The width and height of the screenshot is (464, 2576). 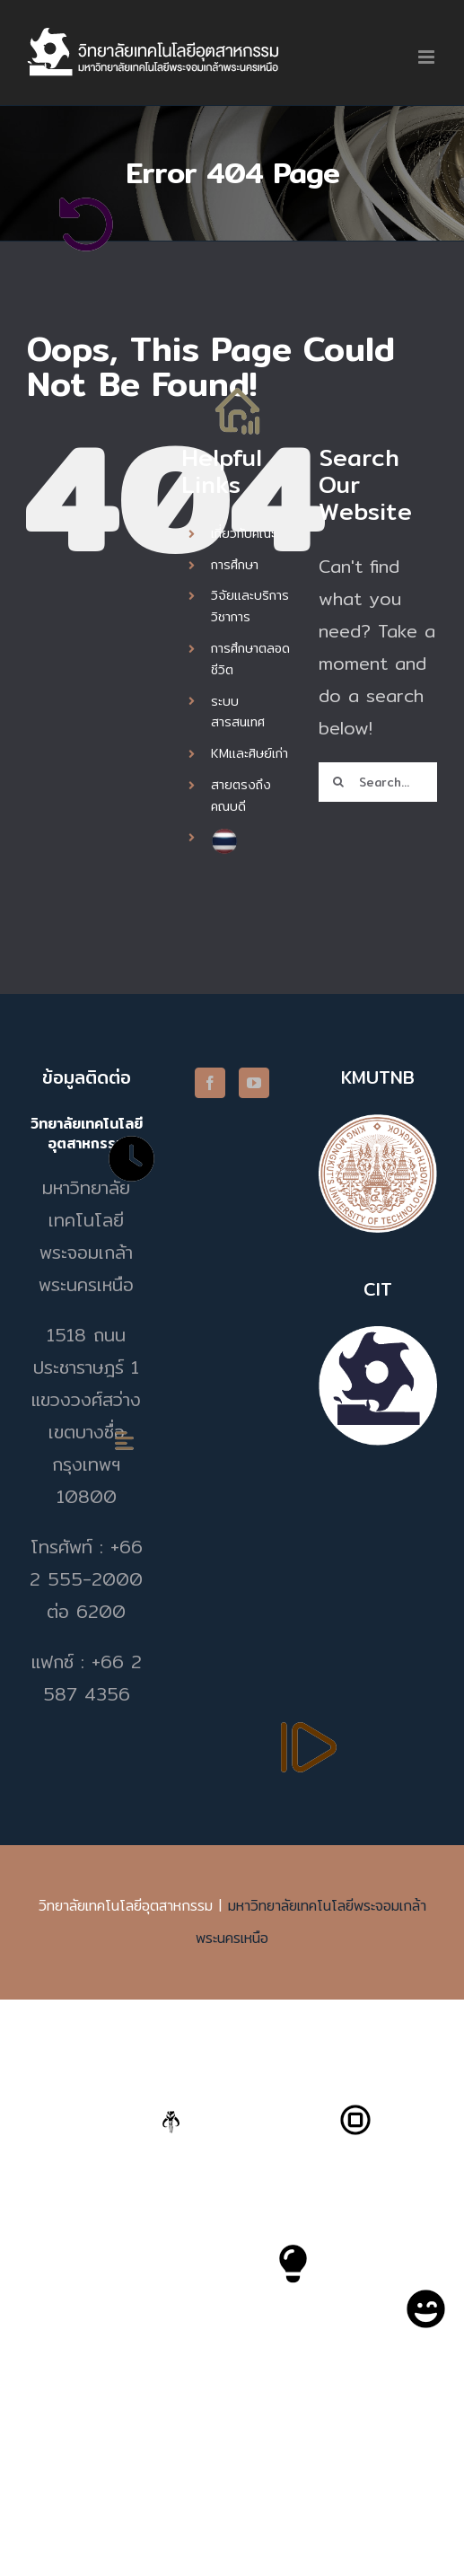 What do you see at coordinates (86, 224) in the screenshot?
I see `undo last action` at bounding box center [86, 224].